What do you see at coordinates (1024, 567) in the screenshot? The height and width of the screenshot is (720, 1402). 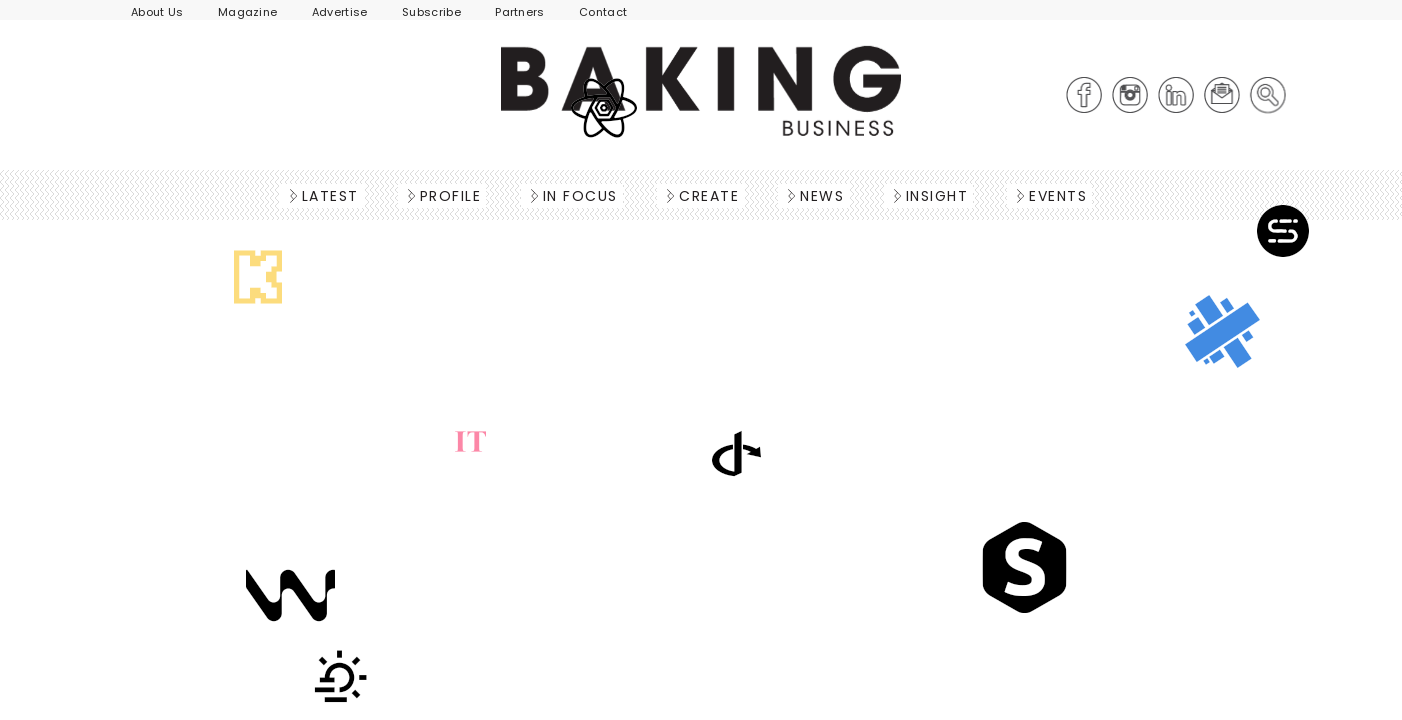 I see `visit the SPOJ competitive programming platform` at bounding box center [1024, 567].